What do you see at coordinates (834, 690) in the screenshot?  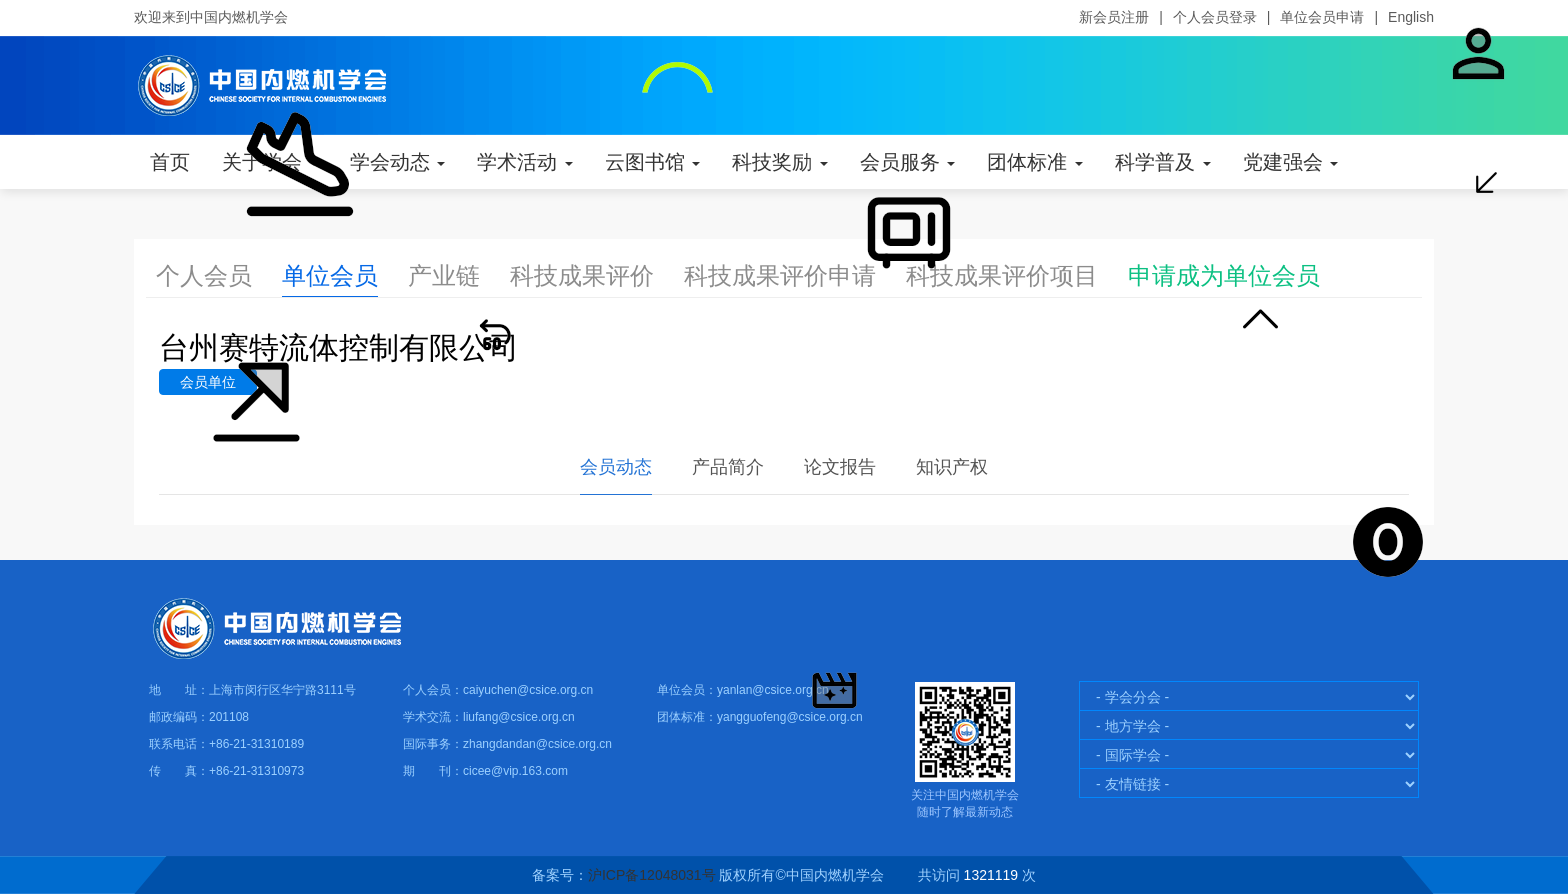 I see `apply filters or effects to a video` at bounding box center [834, 690].